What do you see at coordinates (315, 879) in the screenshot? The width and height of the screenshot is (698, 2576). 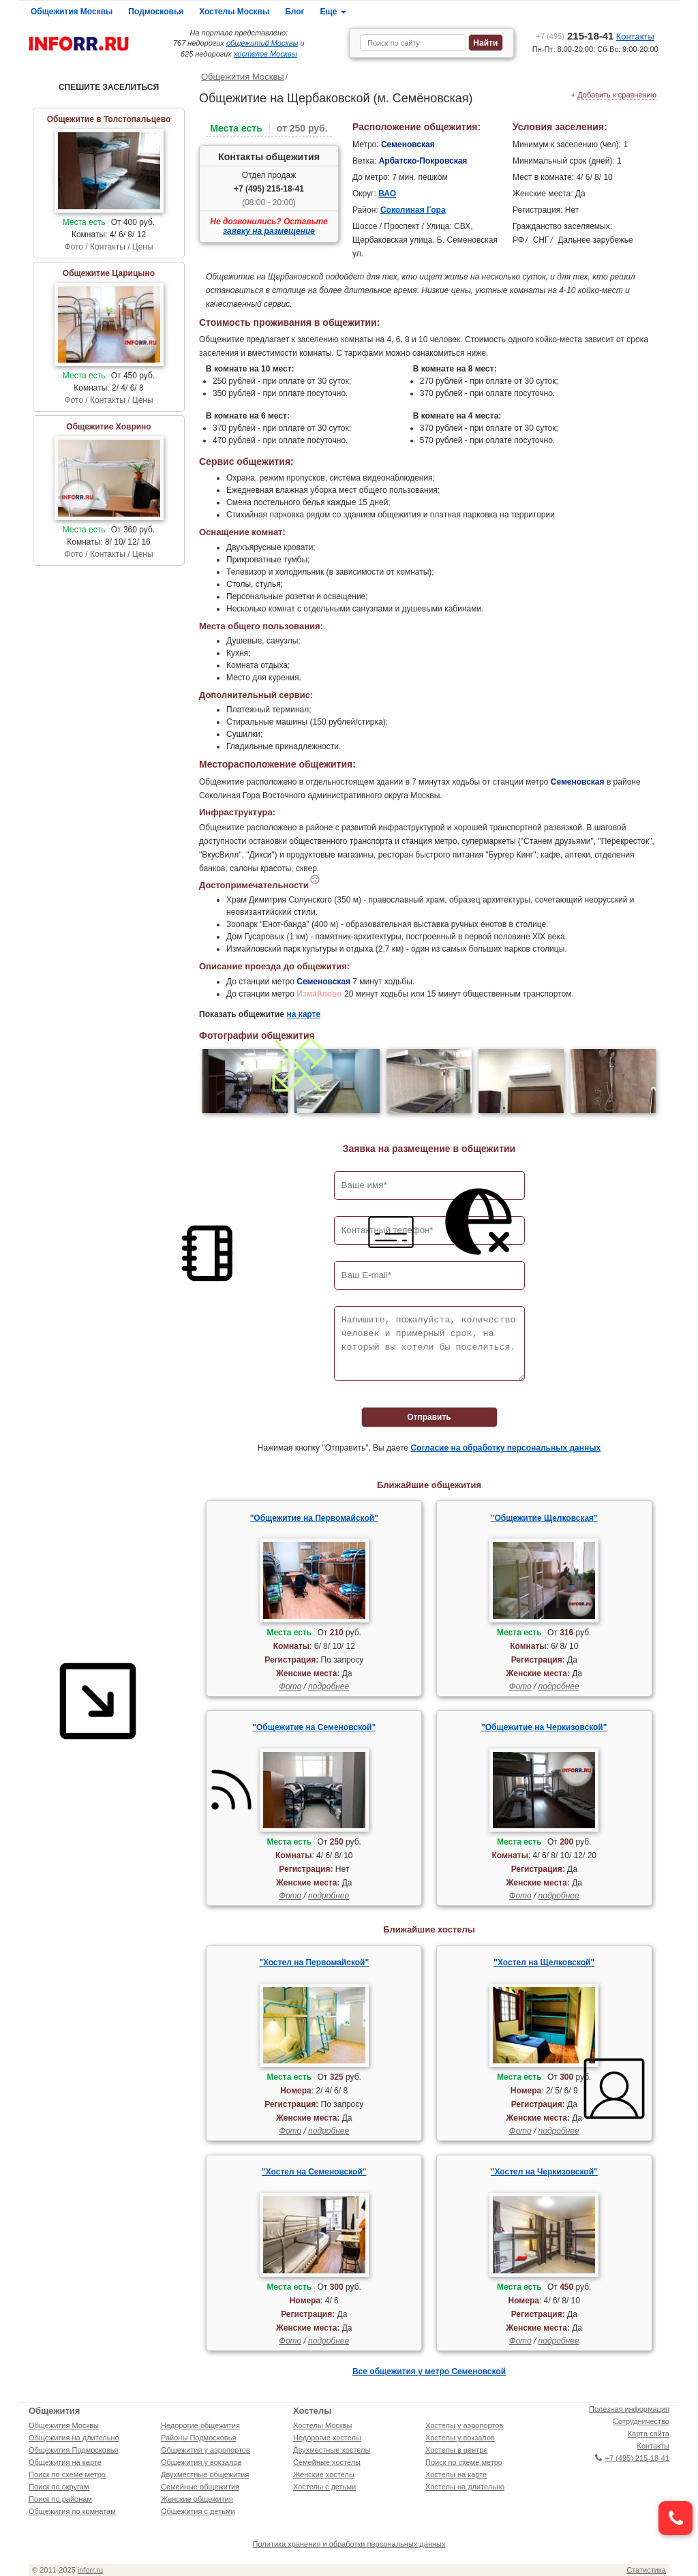 I see `indicate dissatisfaction or negative feedback` at bounding box center [315, 879].